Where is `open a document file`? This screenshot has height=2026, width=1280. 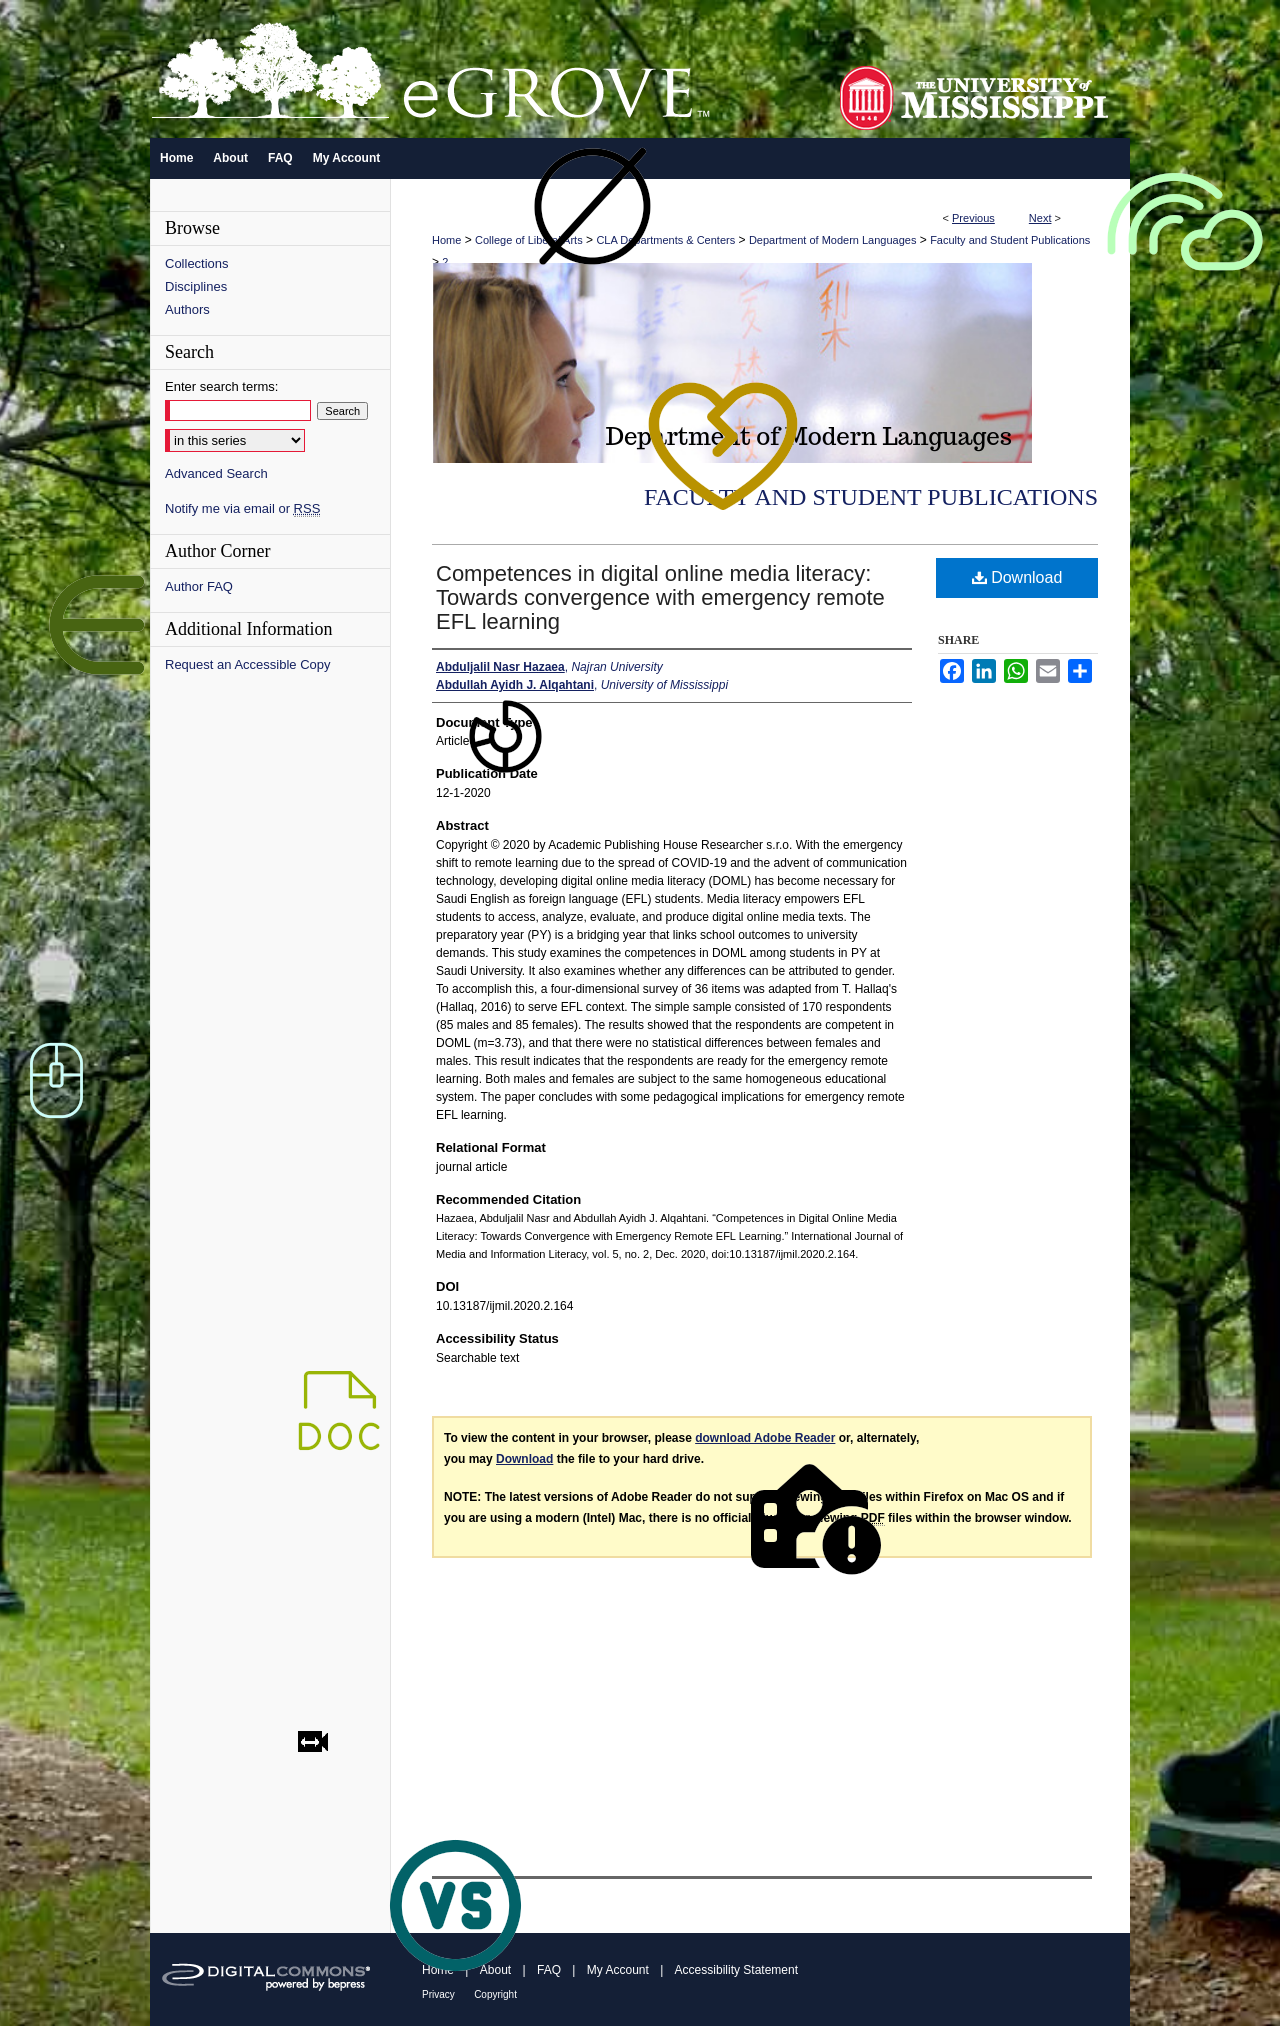
open a document file is located at coordinates (340, 1414).